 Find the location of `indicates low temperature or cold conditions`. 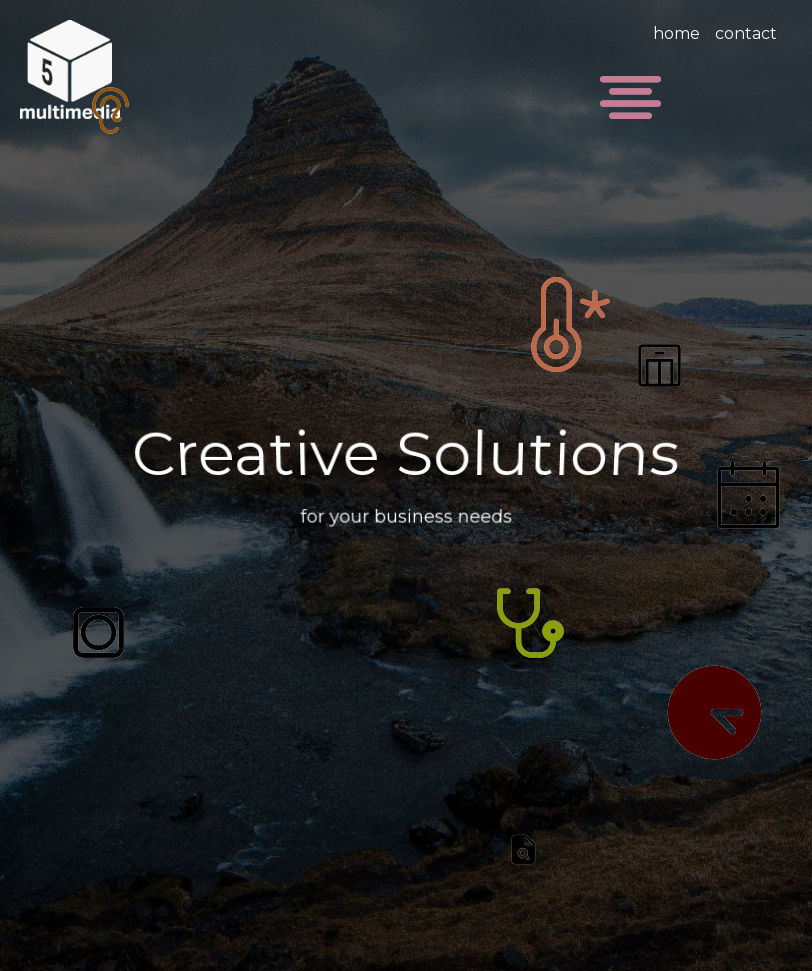

indicates low temperature or cold conditions is located at coordinates (559, 324).